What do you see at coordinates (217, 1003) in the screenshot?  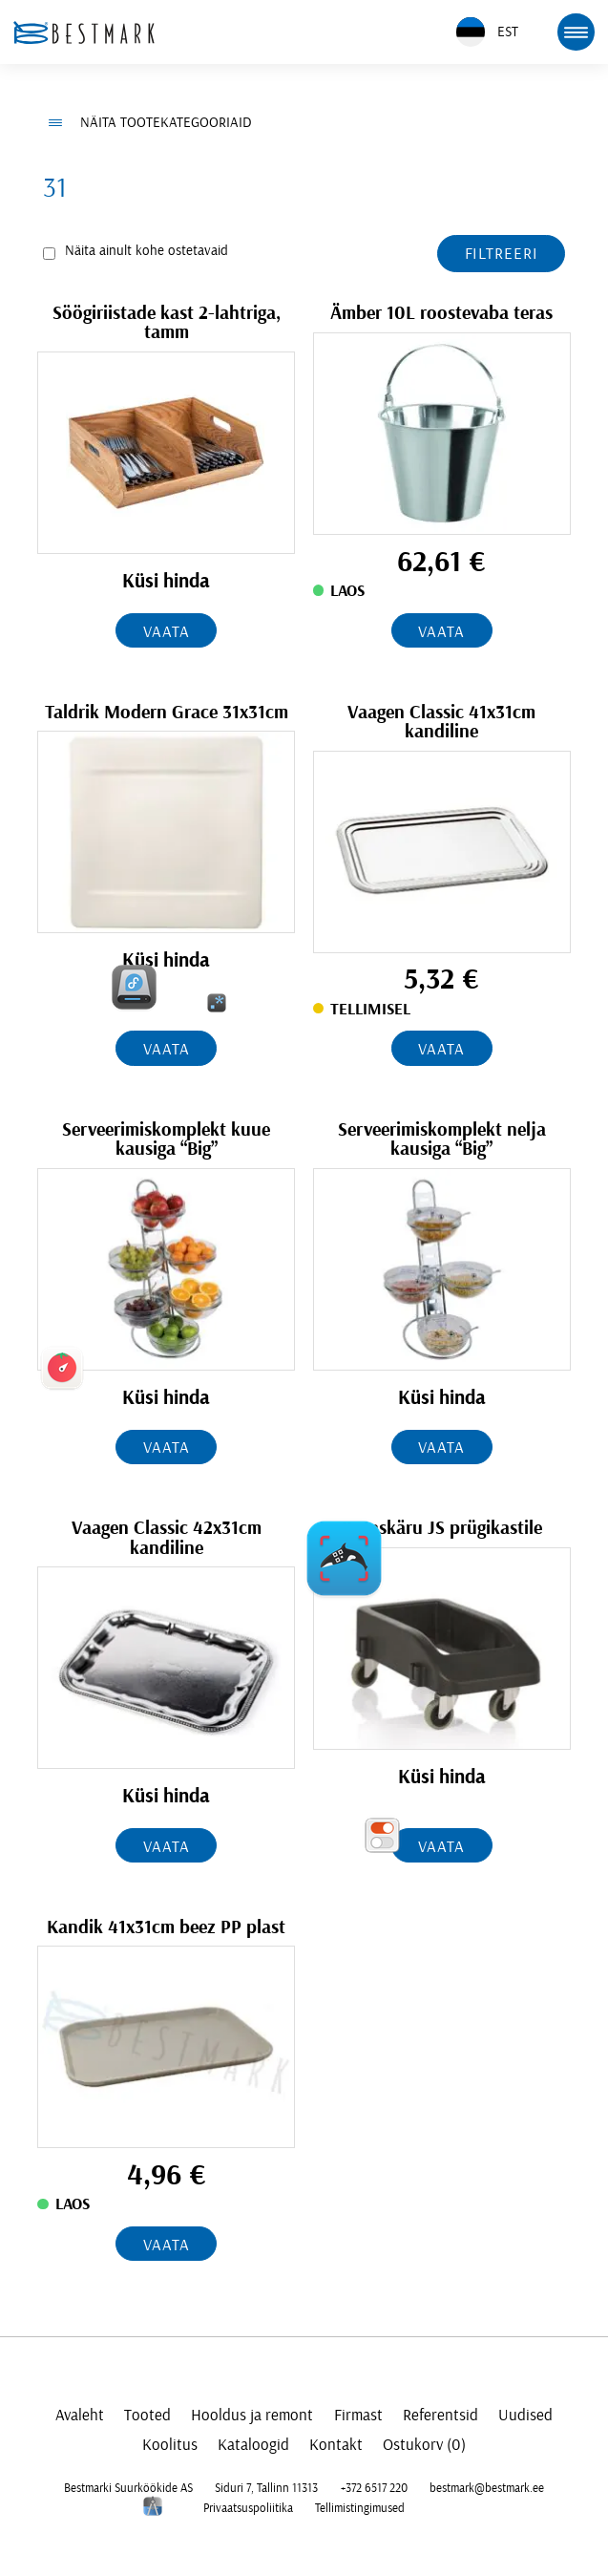 I see `open regexr app for testing regular expressions` at bounding box center [217, 1003].